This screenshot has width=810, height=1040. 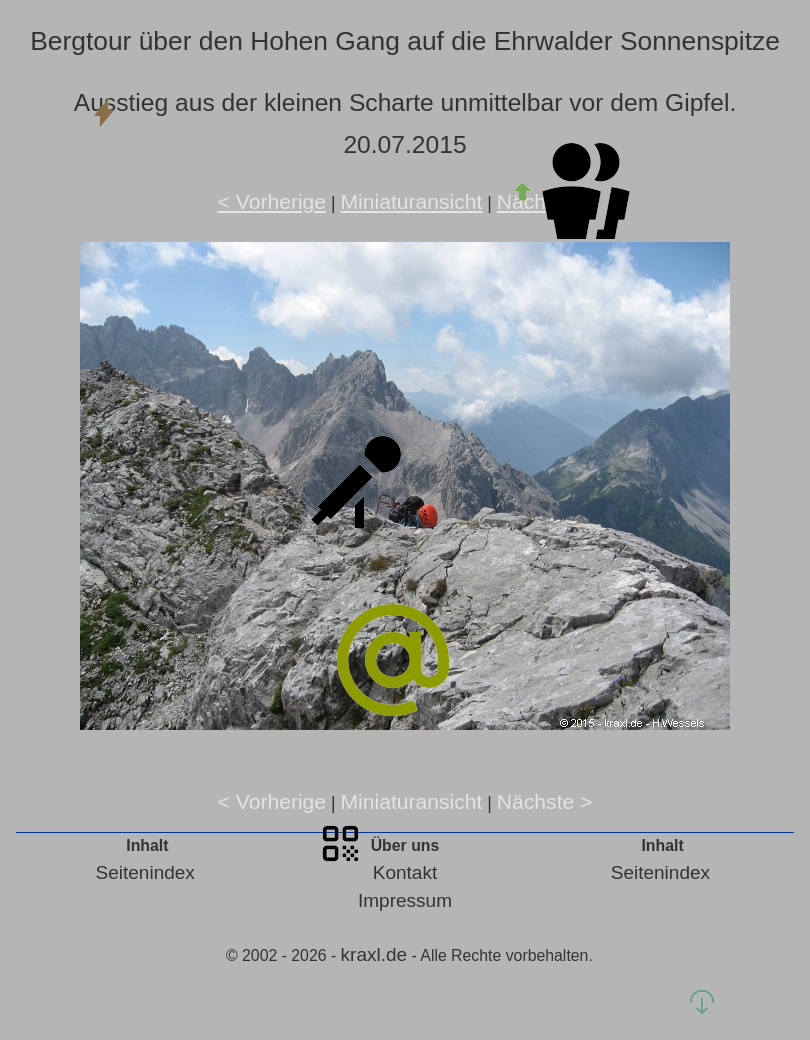 I want to click on scroll to top of page, so click(x=522, y=191).